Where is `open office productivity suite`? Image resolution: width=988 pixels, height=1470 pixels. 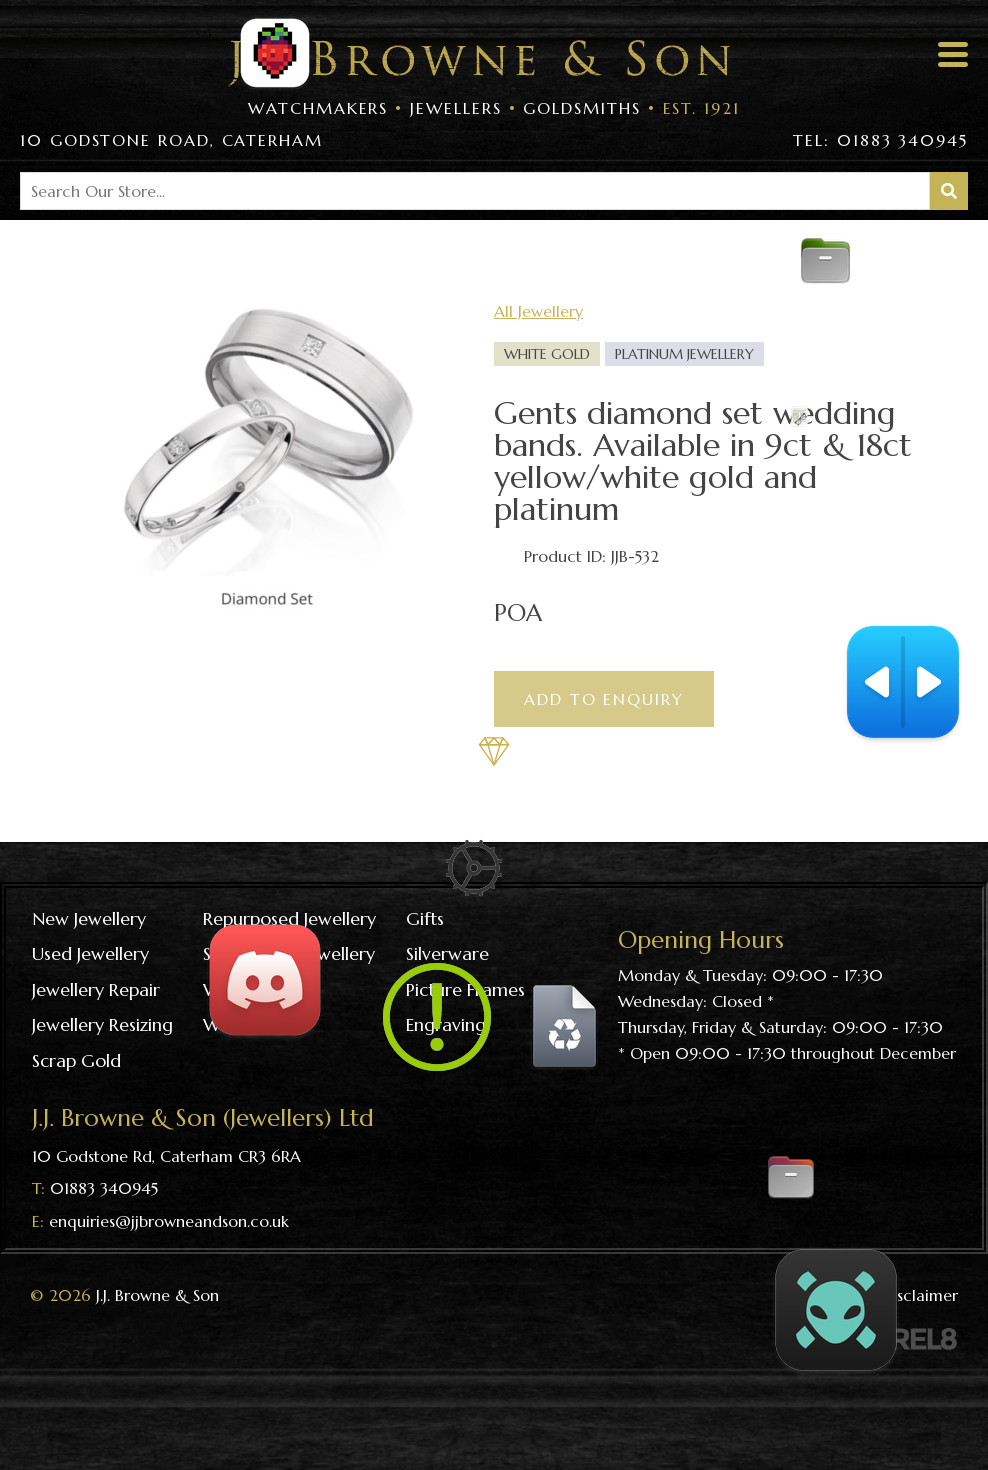
open office productivity suite is located at coordinates (799, 416).